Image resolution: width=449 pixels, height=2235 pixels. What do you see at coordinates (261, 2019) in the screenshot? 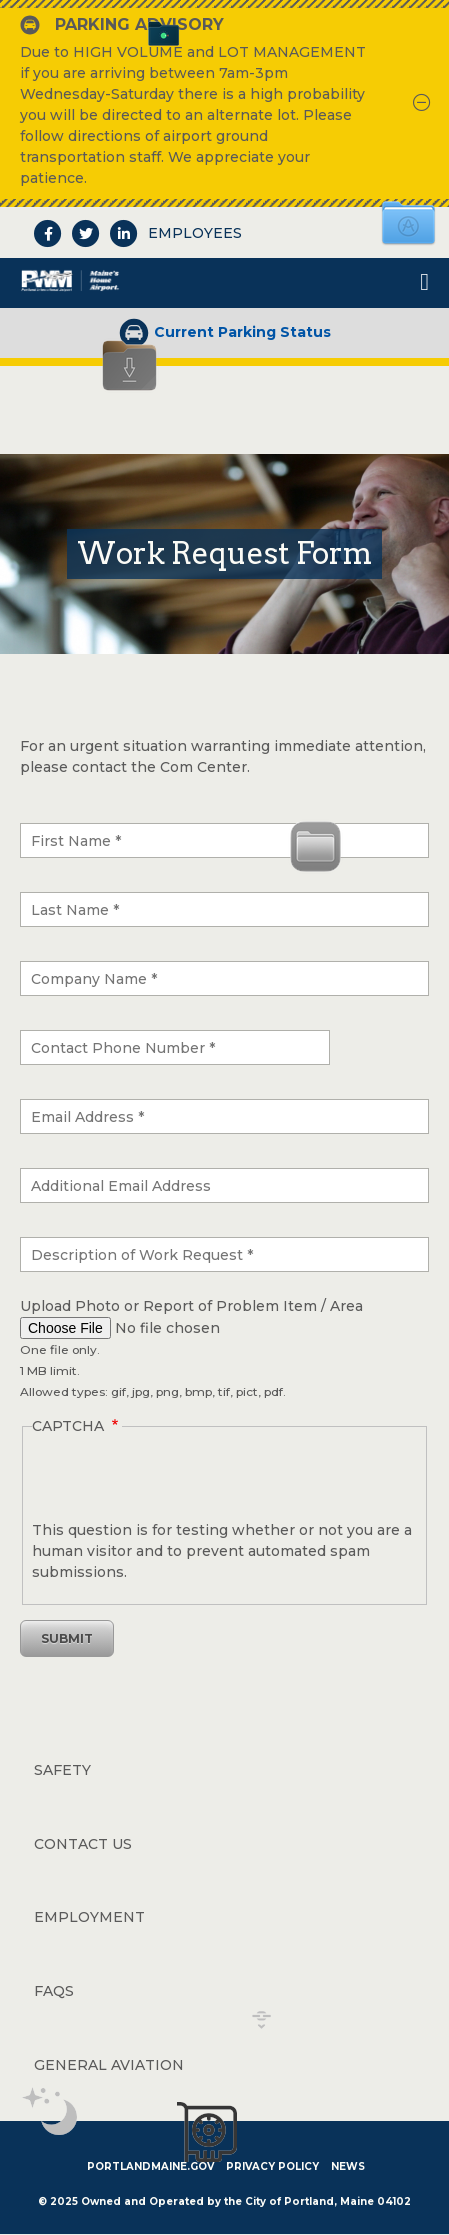
I see `insert a hyperlink into text or document` at bounding box center [261, 2019].